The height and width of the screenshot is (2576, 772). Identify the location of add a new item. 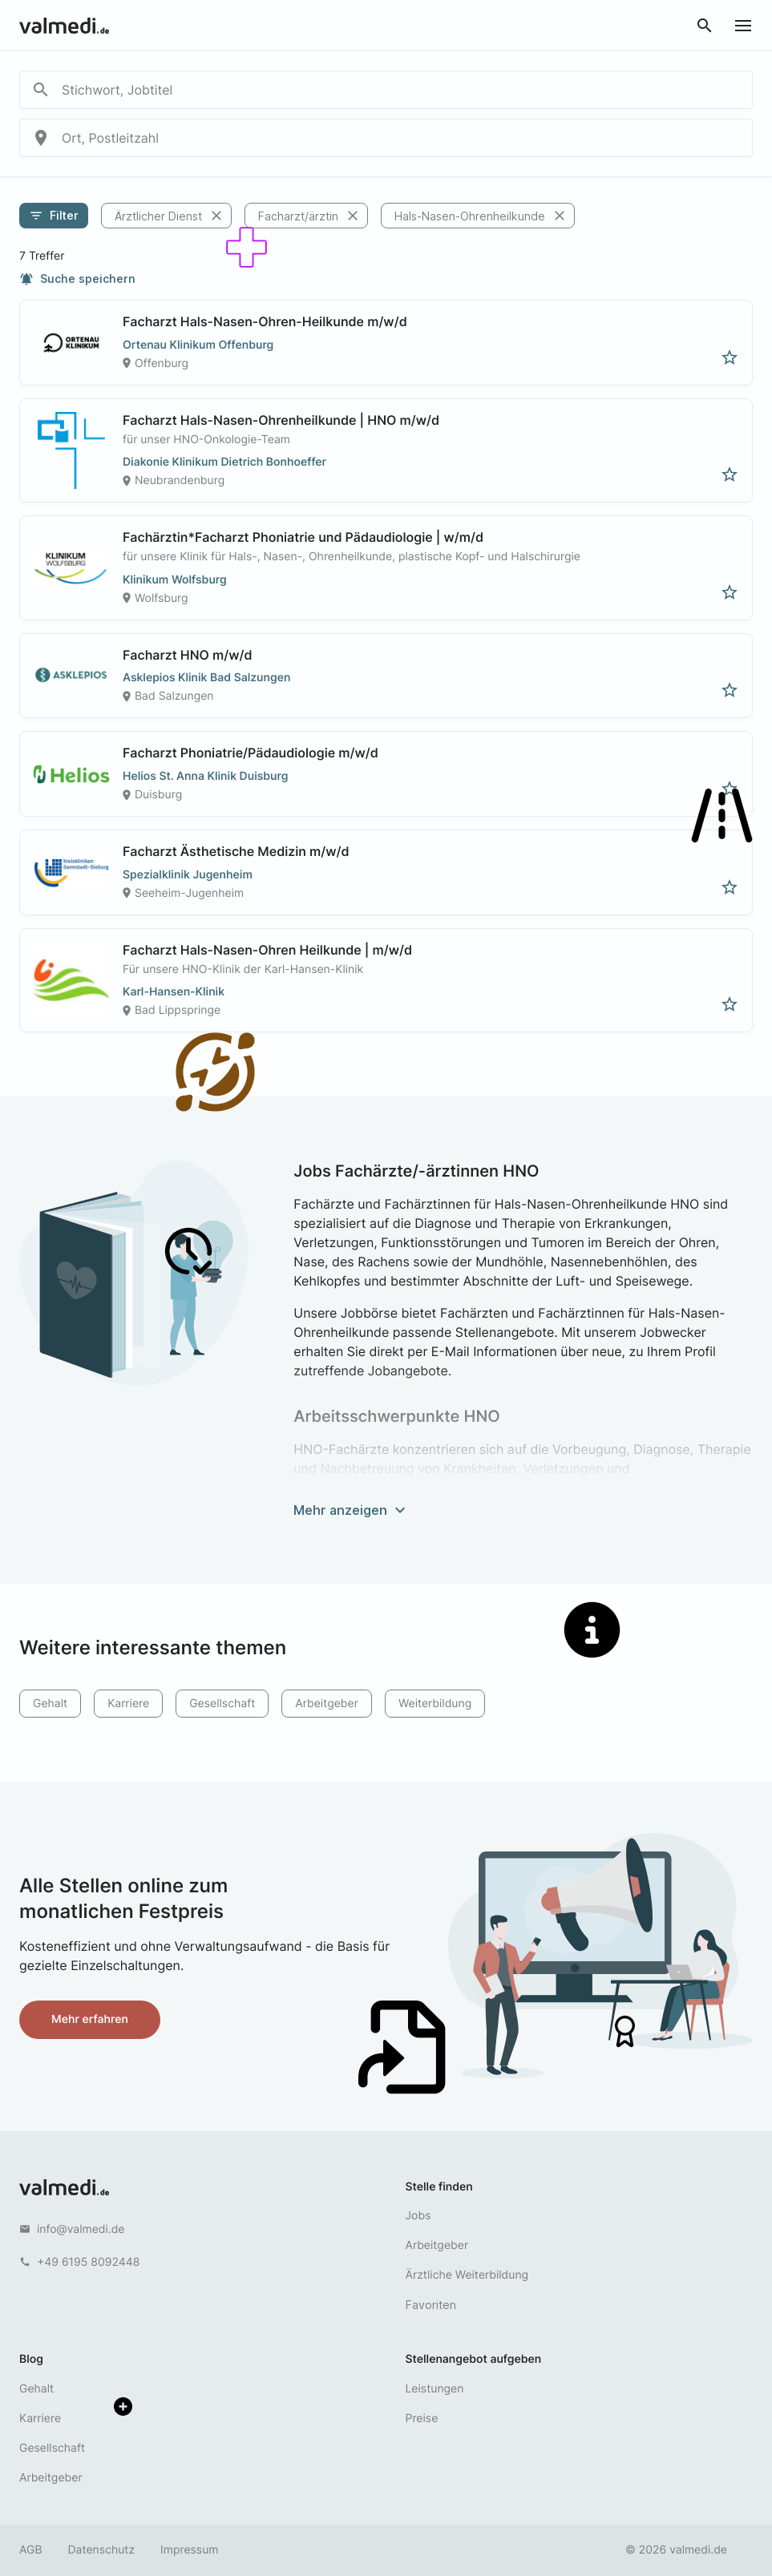
(123, 2406).